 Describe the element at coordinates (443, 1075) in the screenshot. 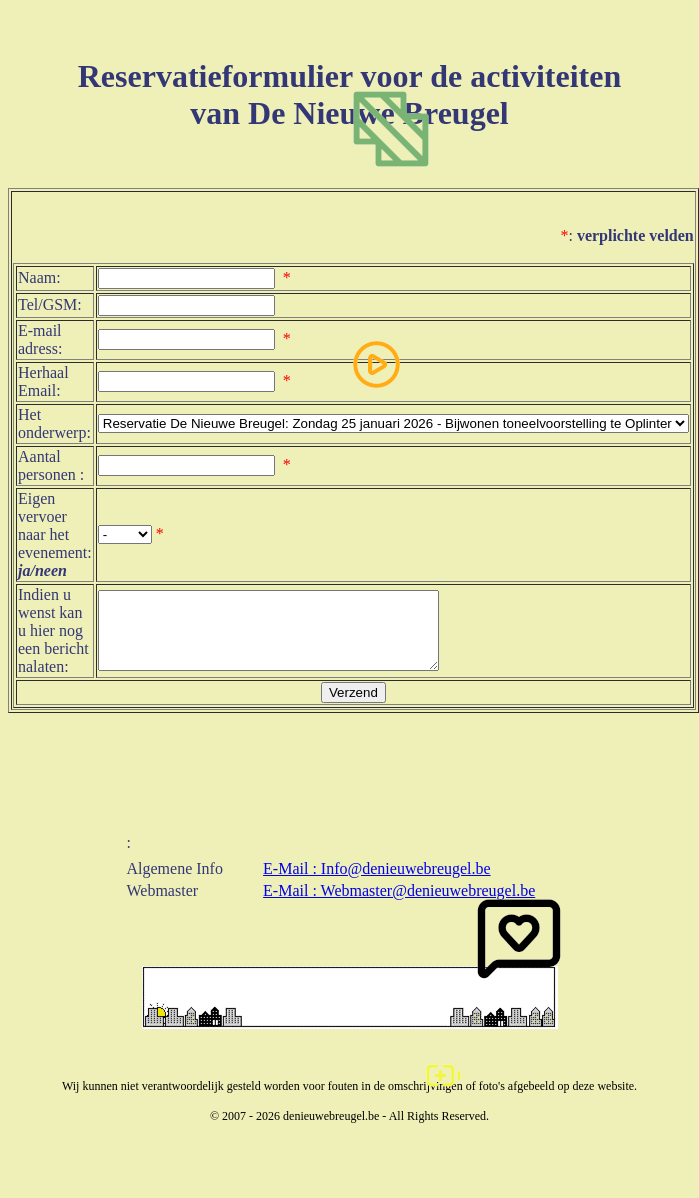

I see `add or extend battery life` at that location.